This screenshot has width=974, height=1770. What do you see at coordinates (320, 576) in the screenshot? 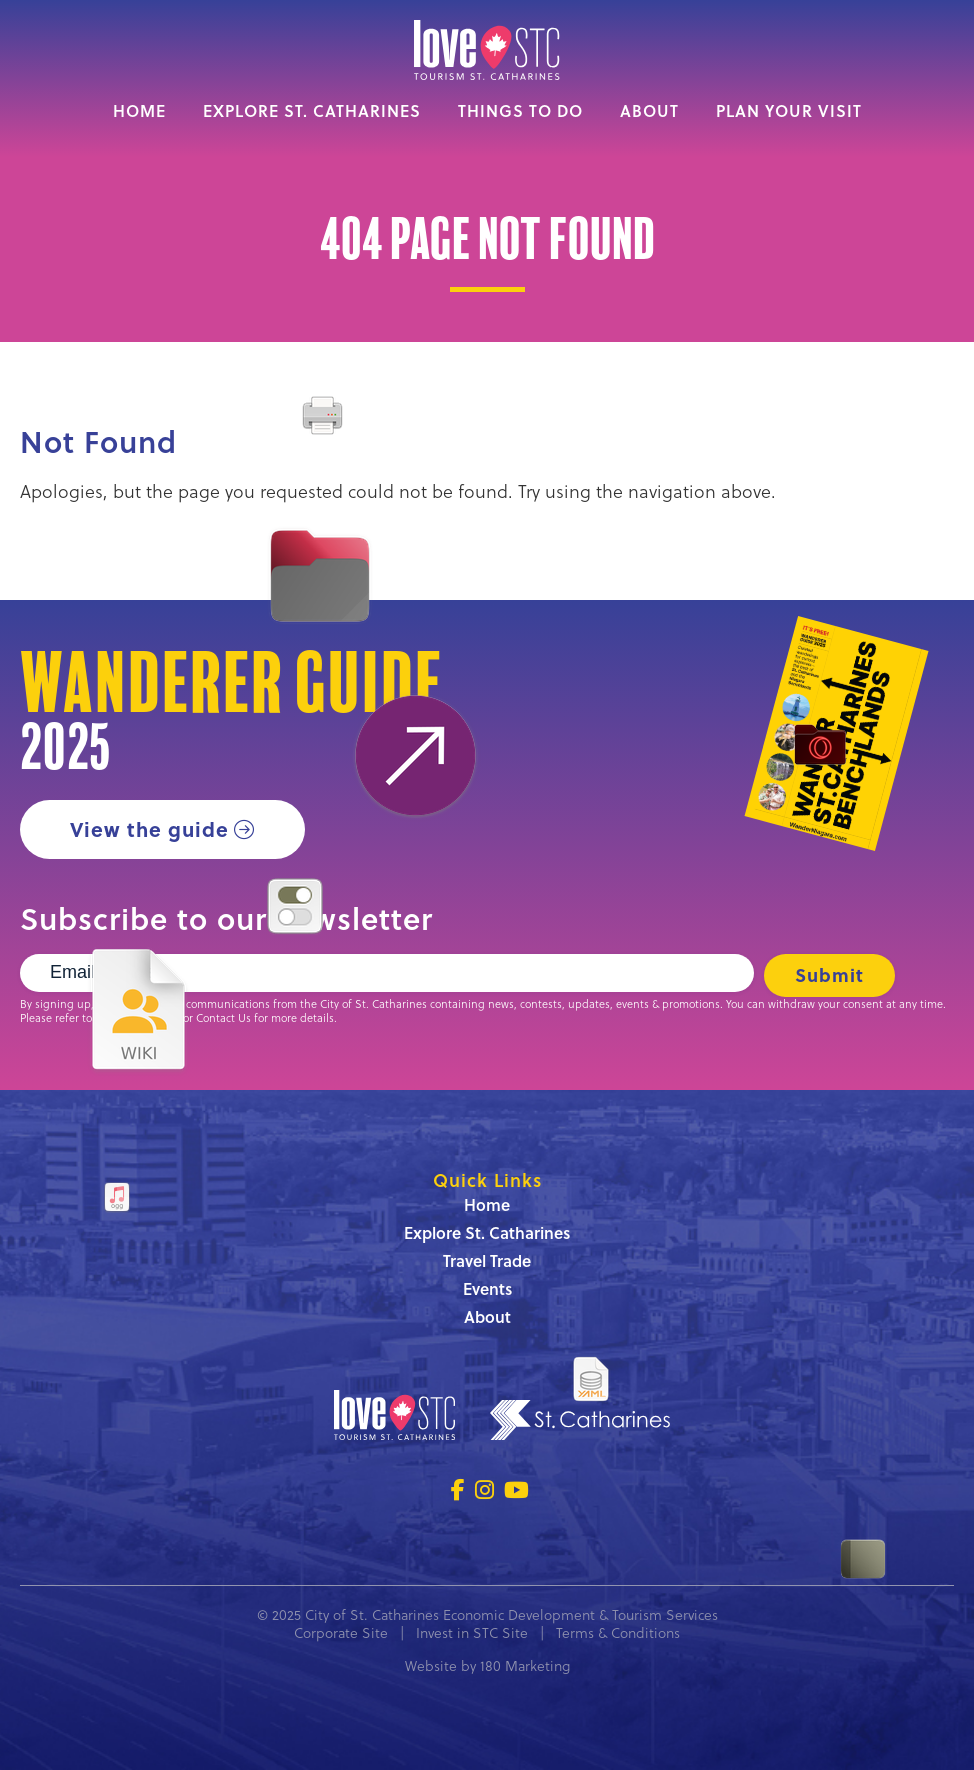
I see `an open folder in the file system` at bounding box center [320, 576].